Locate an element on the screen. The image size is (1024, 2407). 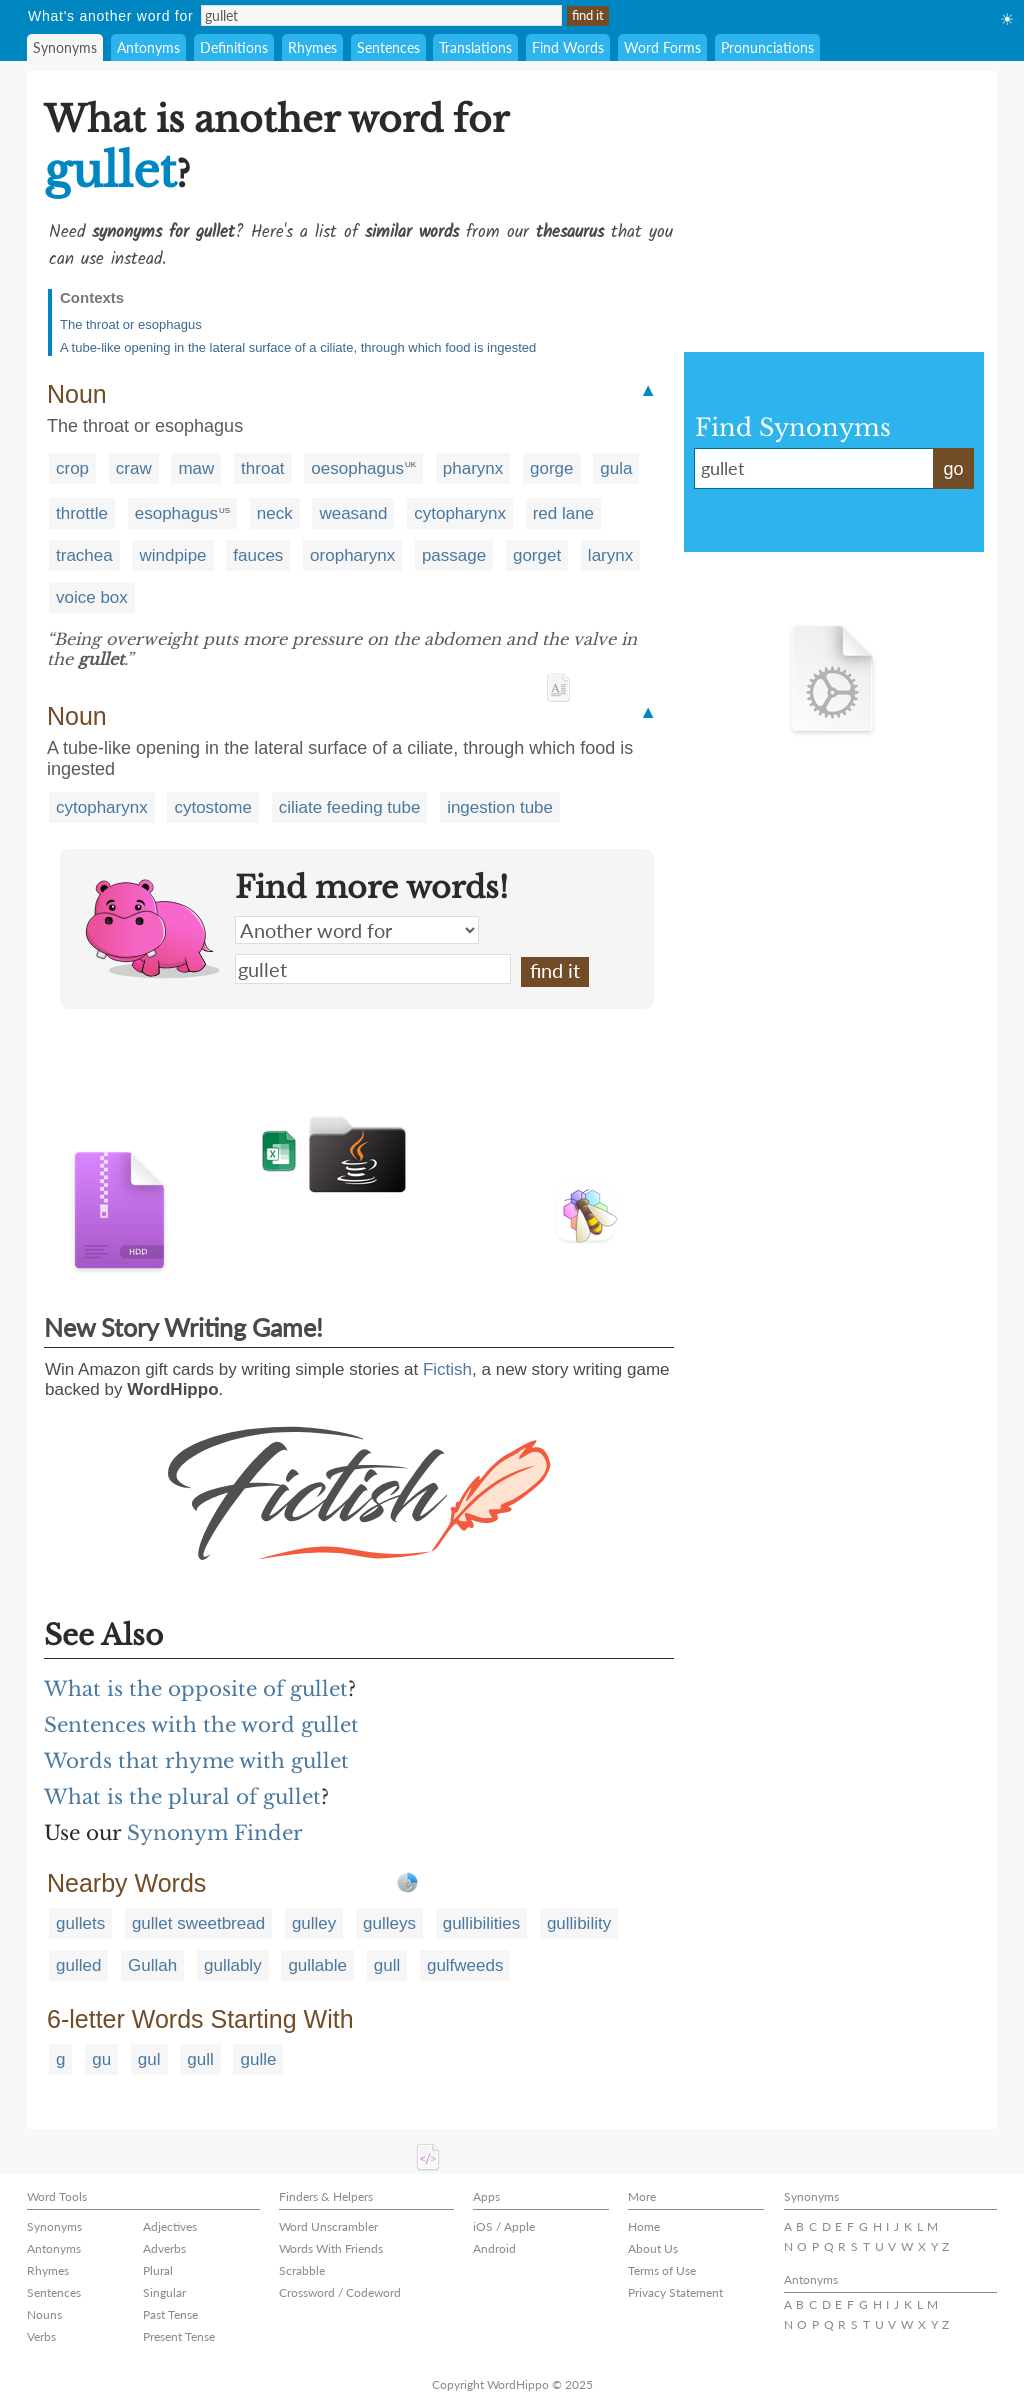
open beeref reference image board app is located at coordinates (585, 1211).